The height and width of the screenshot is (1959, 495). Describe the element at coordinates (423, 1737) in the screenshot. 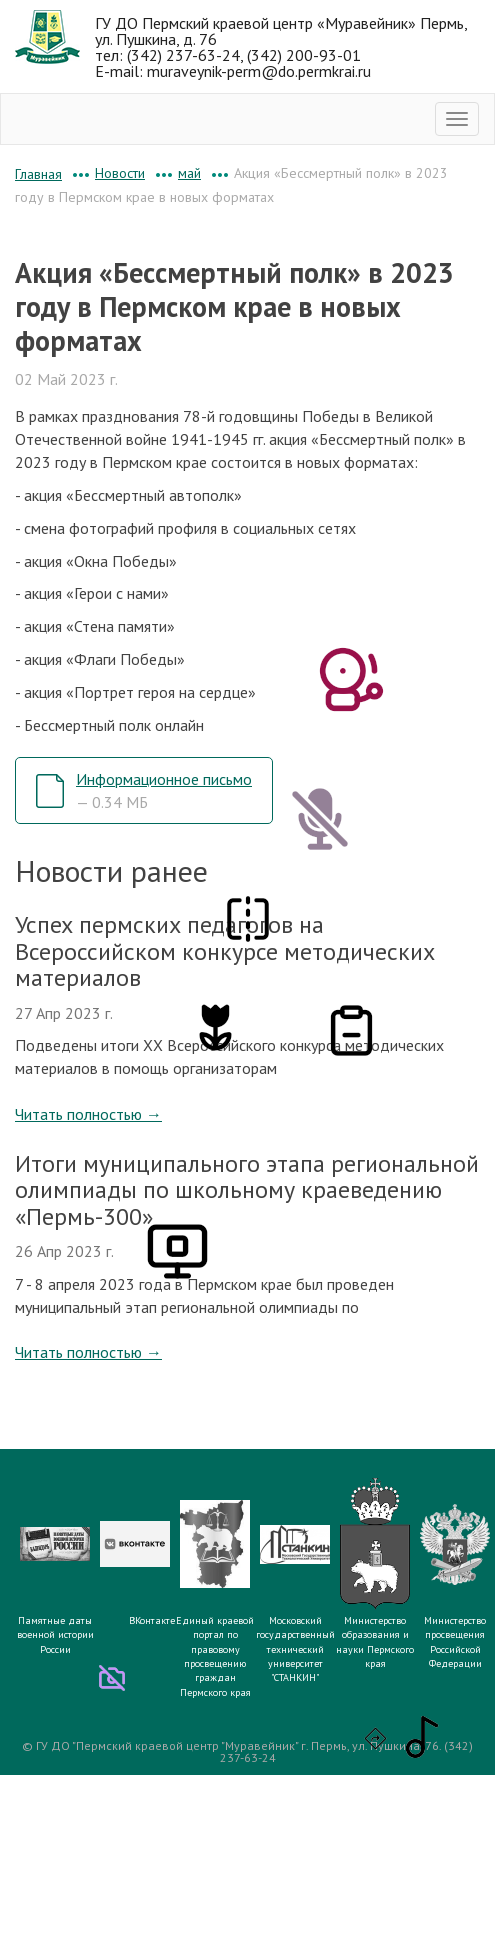

I see `access music library or player` at that location.